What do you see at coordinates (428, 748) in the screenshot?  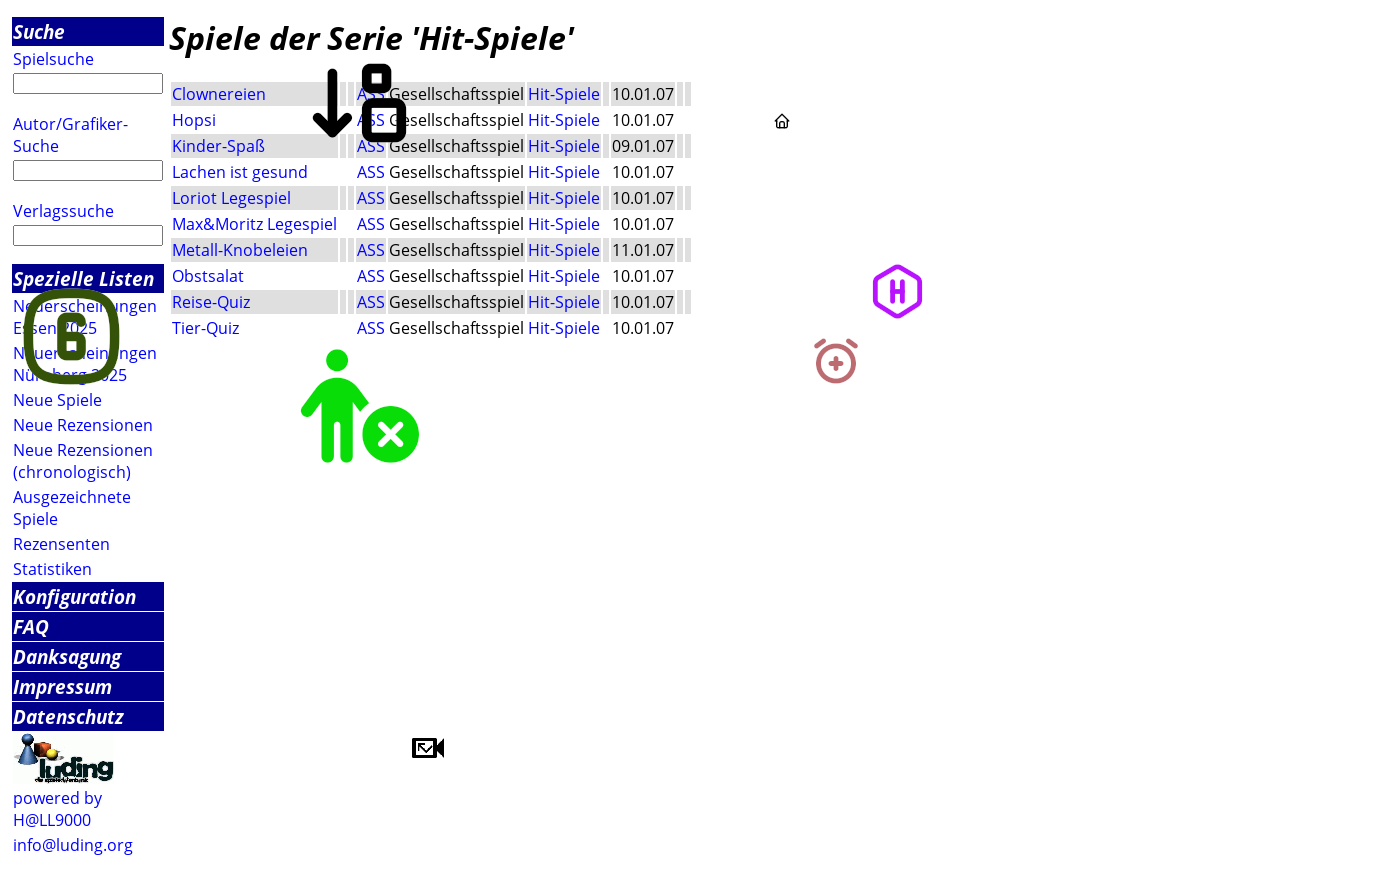 I see `indicates a missed video call` at bounding box center [428, 748].